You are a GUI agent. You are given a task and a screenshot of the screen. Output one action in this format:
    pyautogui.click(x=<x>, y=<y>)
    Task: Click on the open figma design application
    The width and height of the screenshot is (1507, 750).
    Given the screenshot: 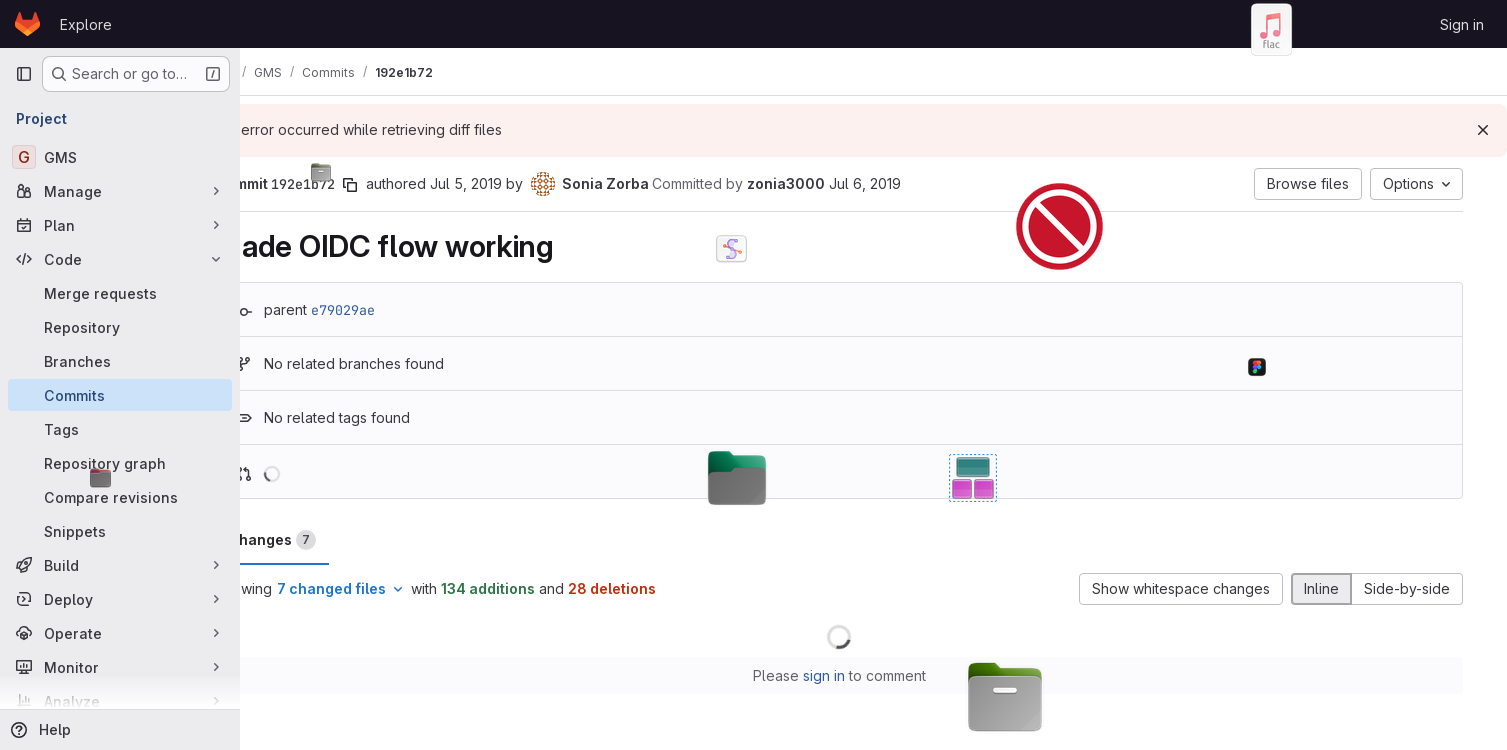 What is the action you would take?
    pyautogui.click(x=1257, y=367)
    